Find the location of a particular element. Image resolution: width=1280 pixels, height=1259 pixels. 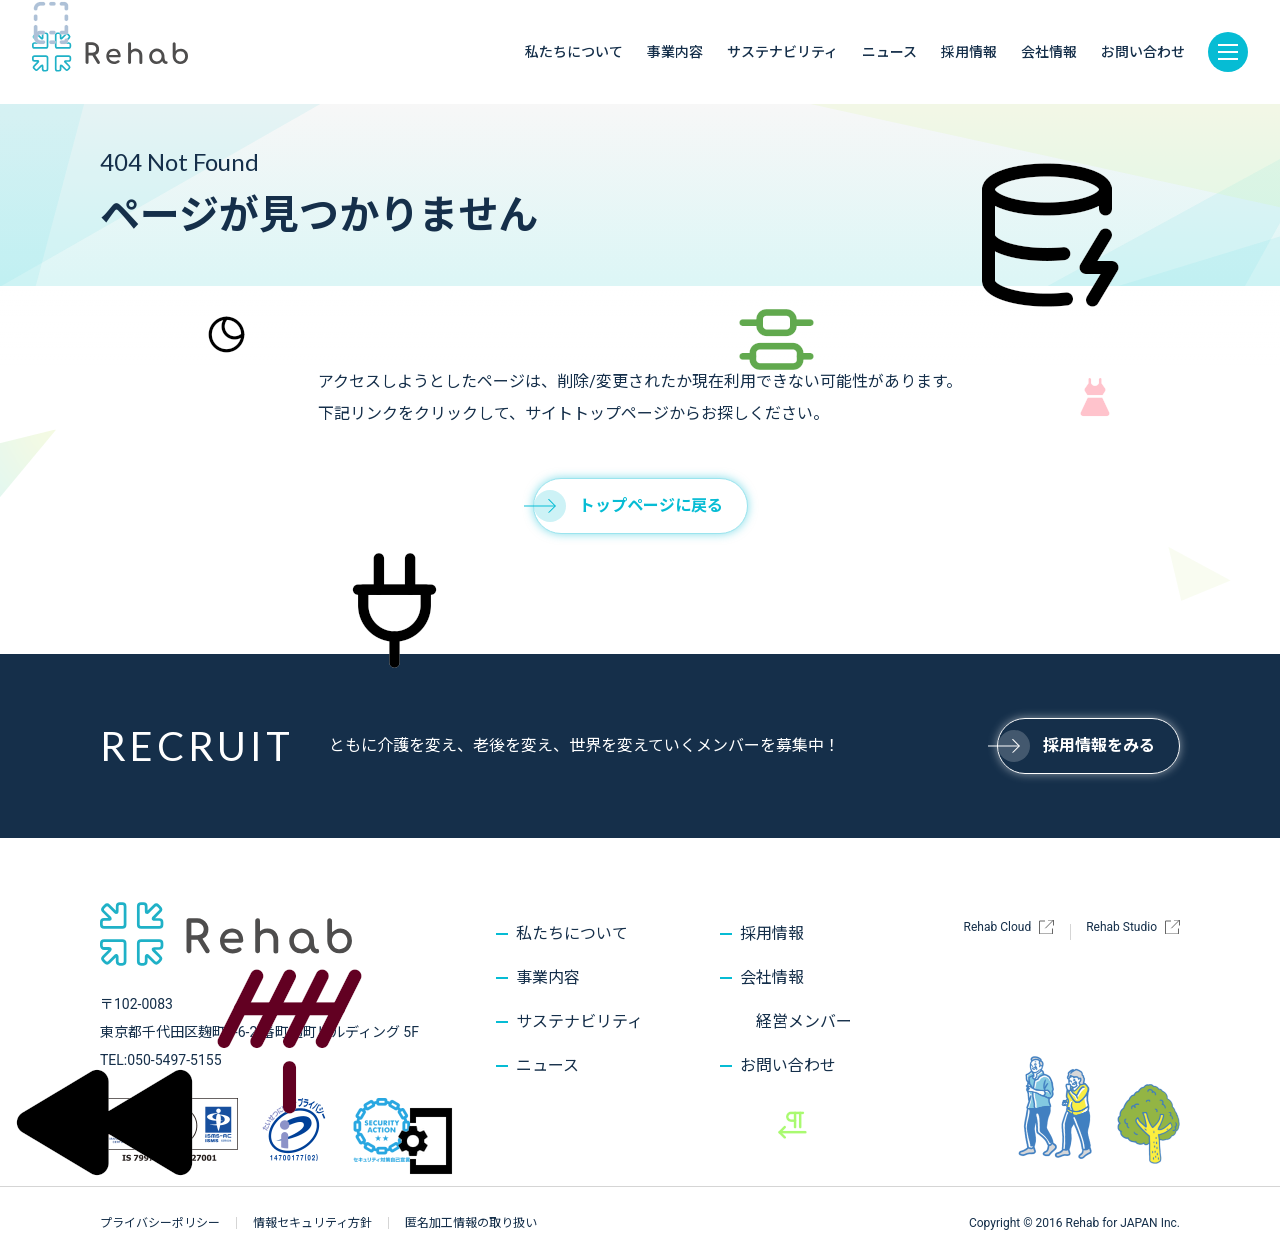

connect to power or charging is located at coordinates (394, 610).